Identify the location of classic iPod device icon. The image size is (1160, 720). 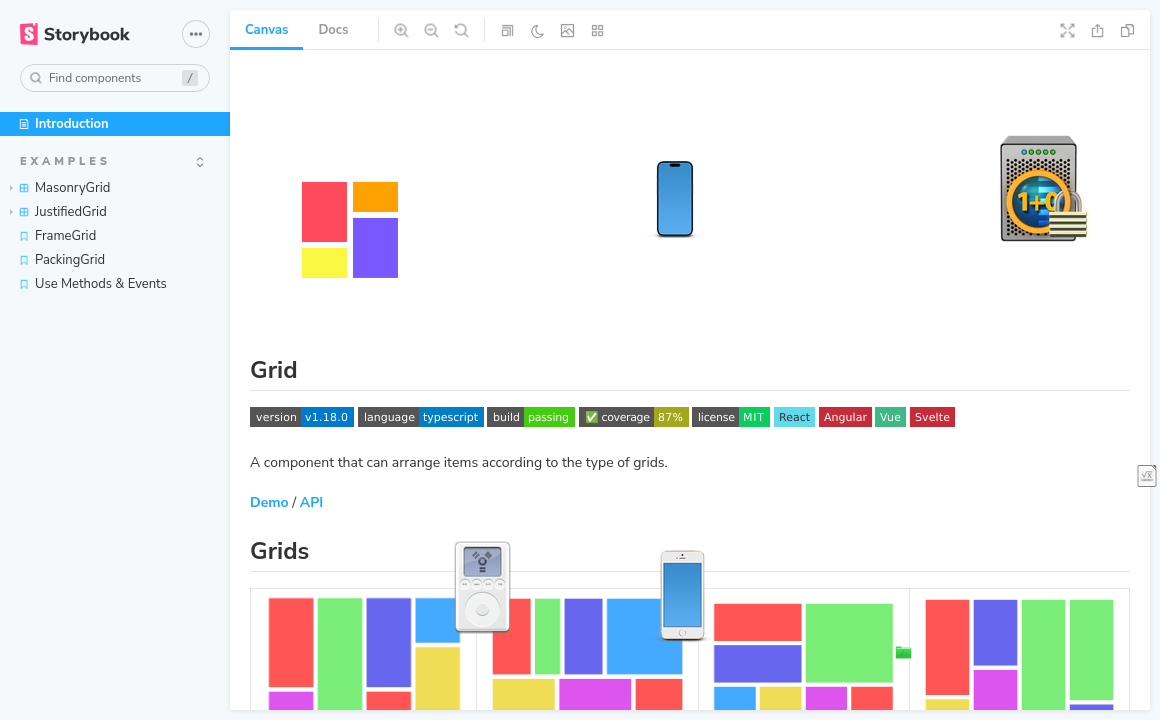
(482, 587).